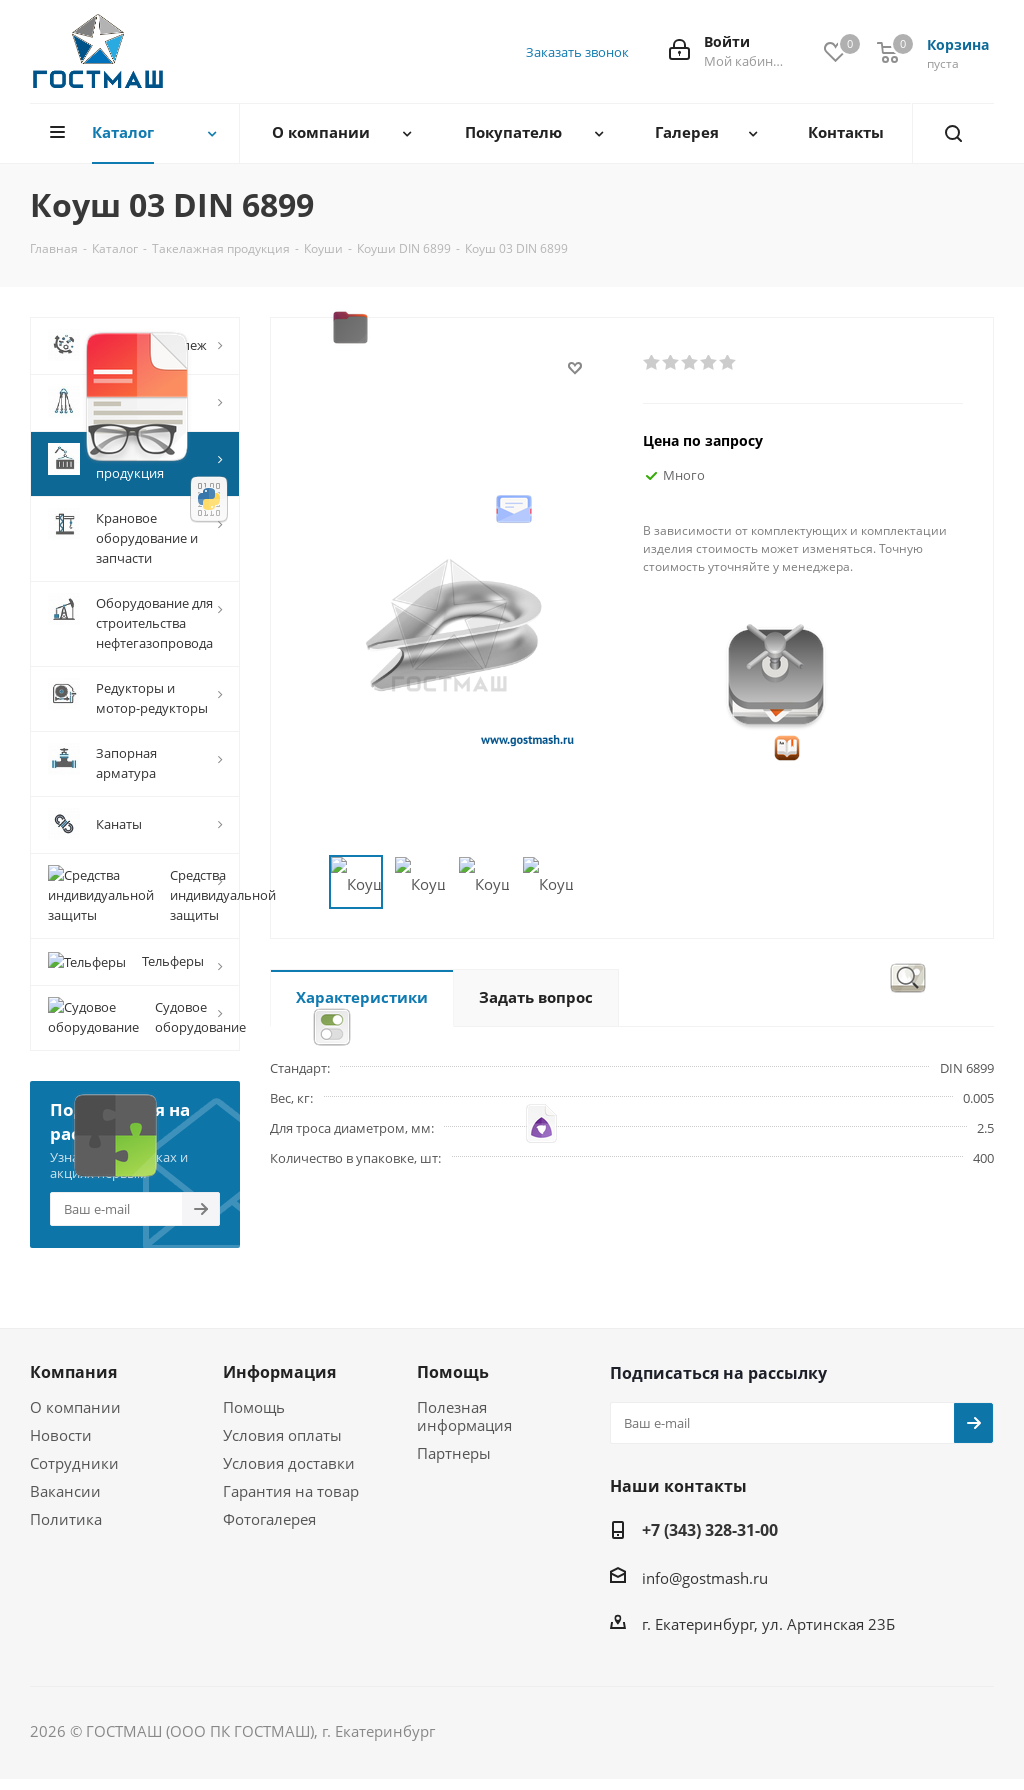 The height and width of the screenshot is (1790, 1024). What do you see at coordinates (115, 1135) in the screenshot?
I see `open gnome extensions manager` at bounding box center [115, 1135].